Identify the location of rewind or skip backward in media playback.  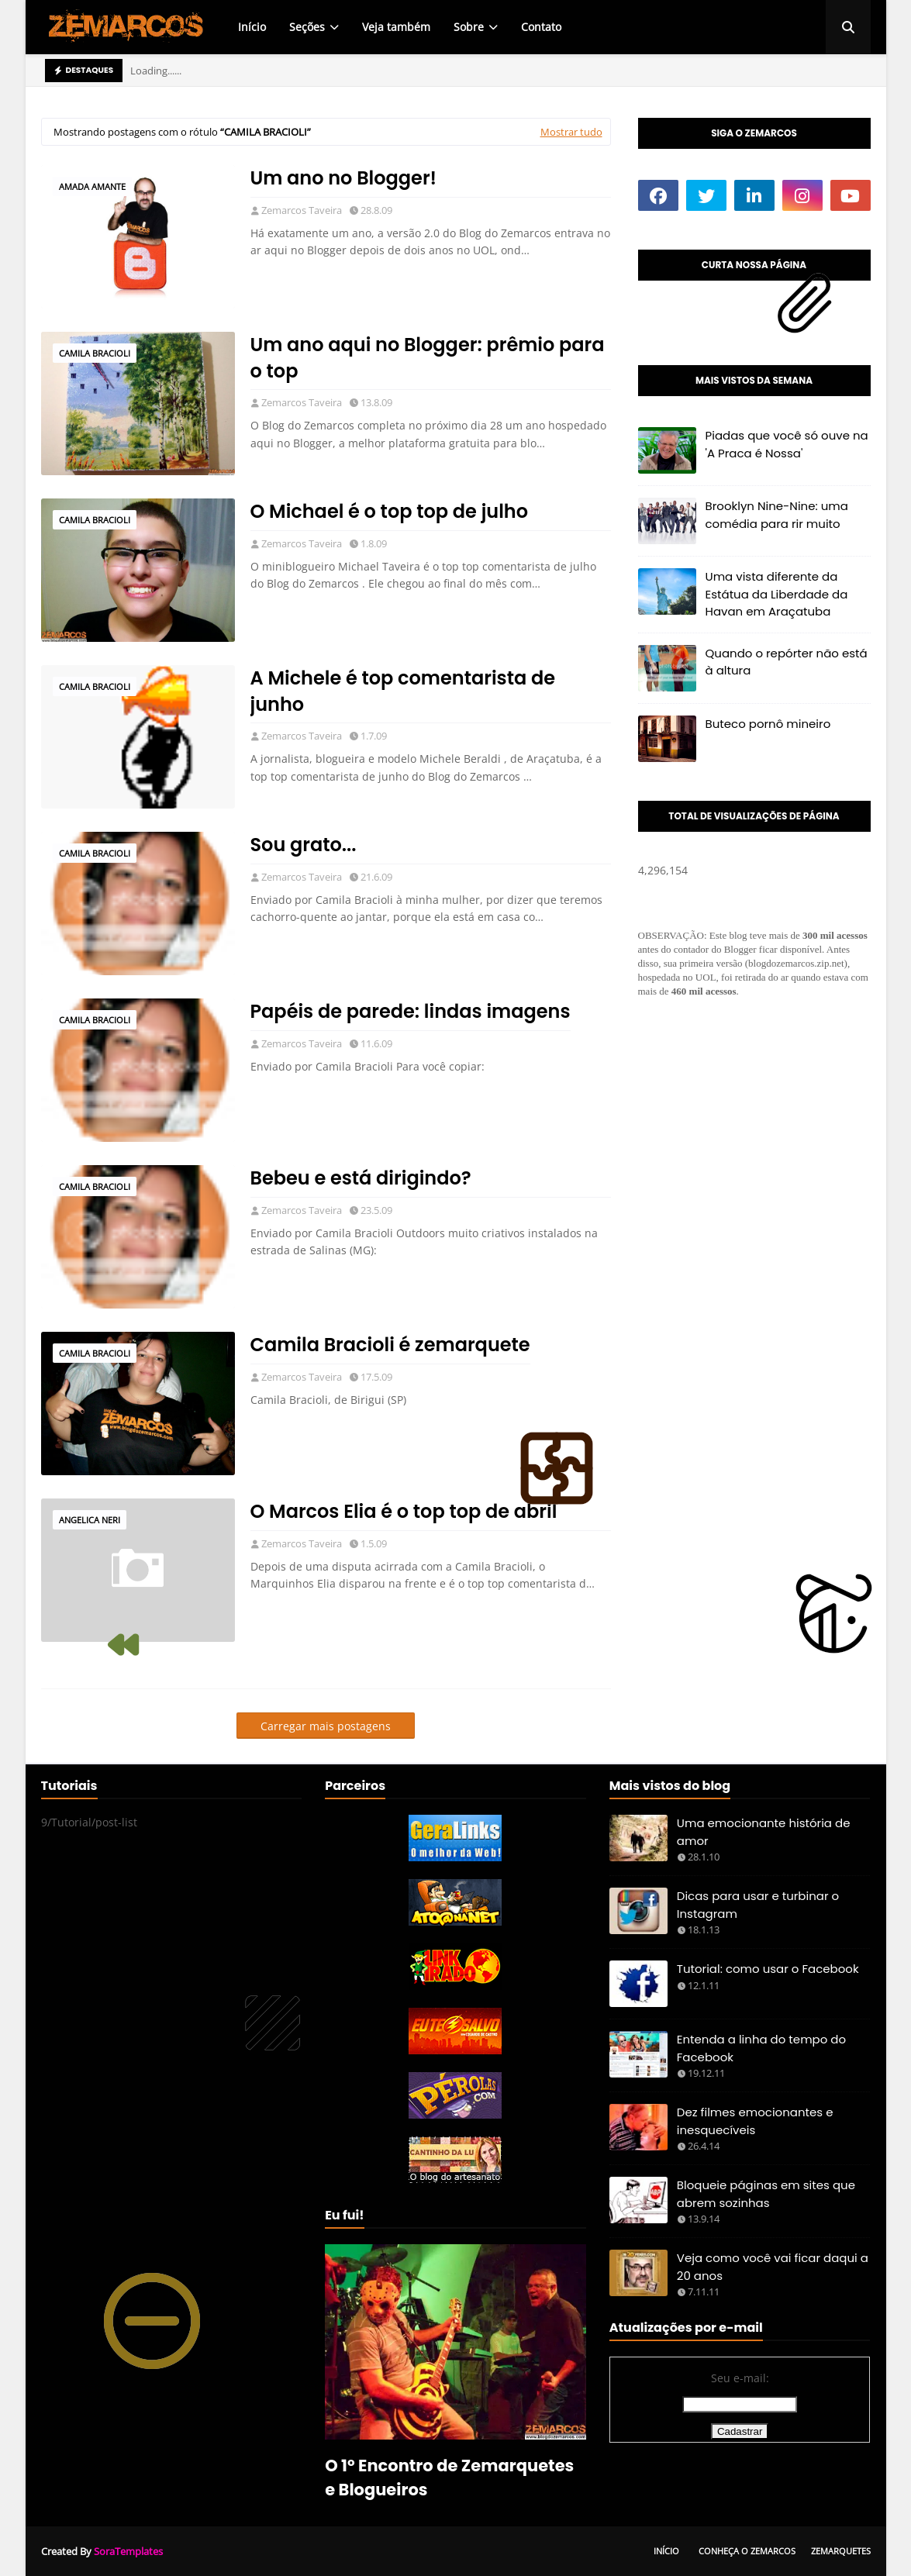
(125, 1644).